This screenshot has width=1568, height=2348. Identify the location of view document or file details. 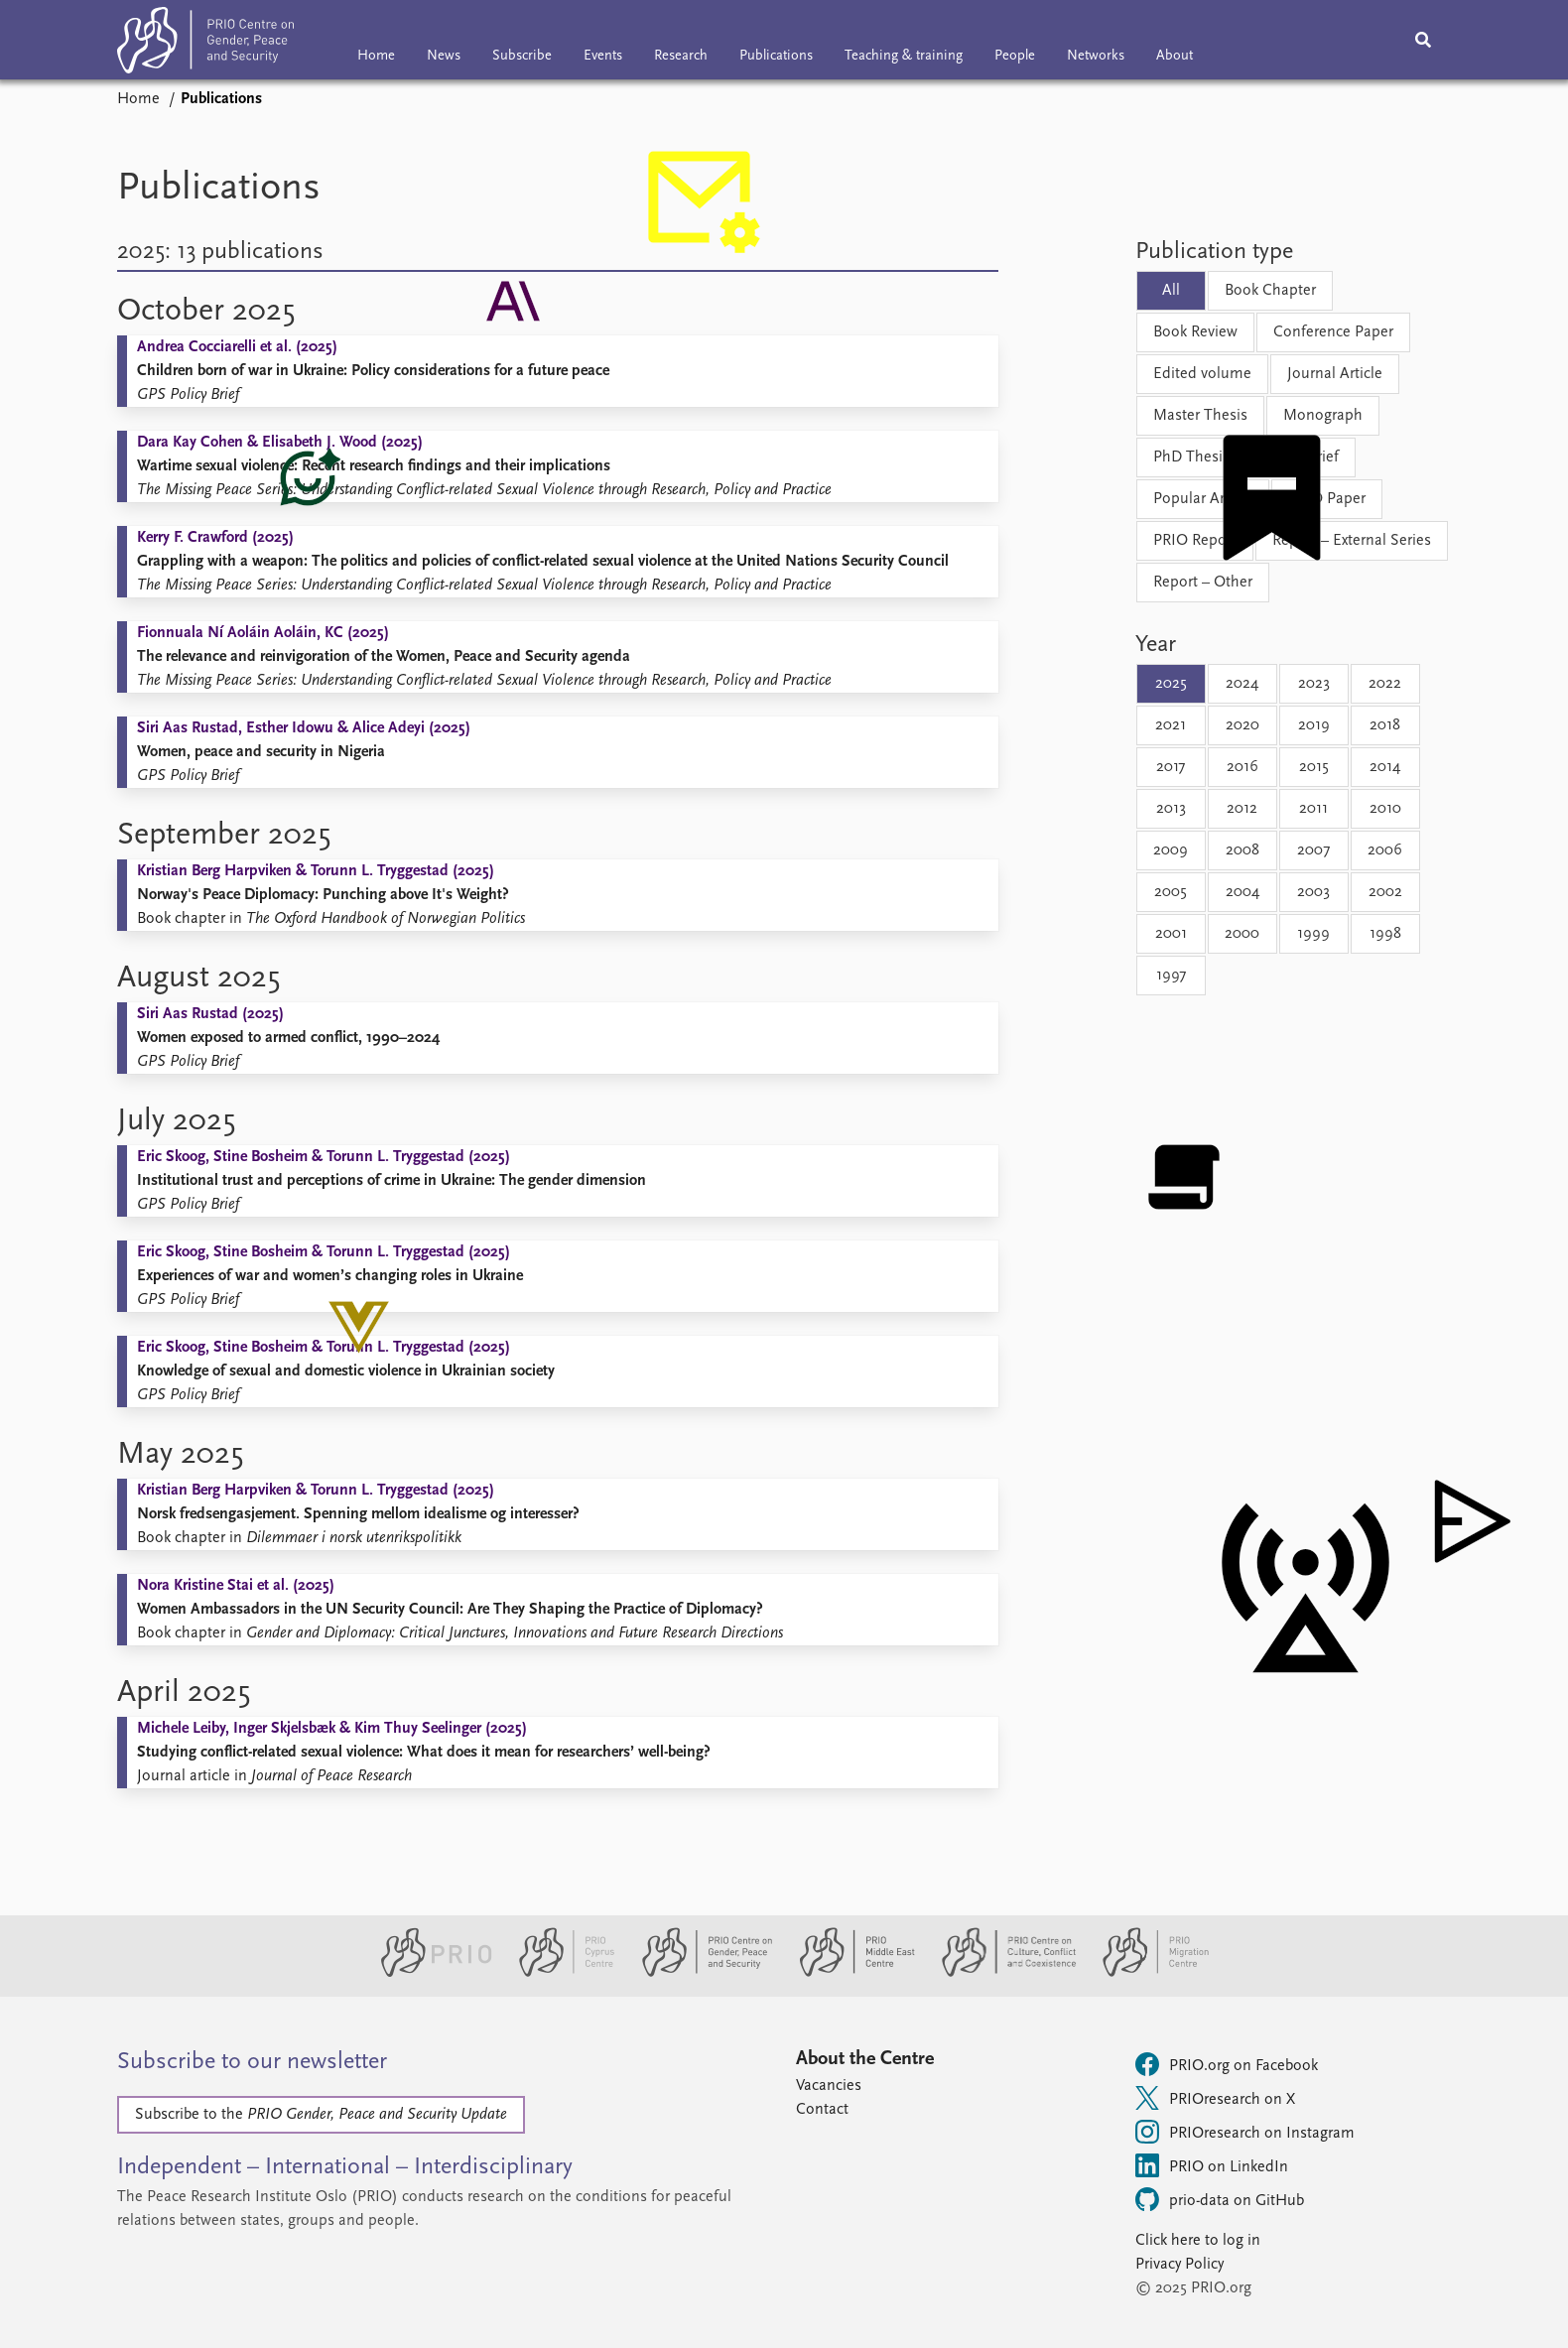
(1184, 1177).